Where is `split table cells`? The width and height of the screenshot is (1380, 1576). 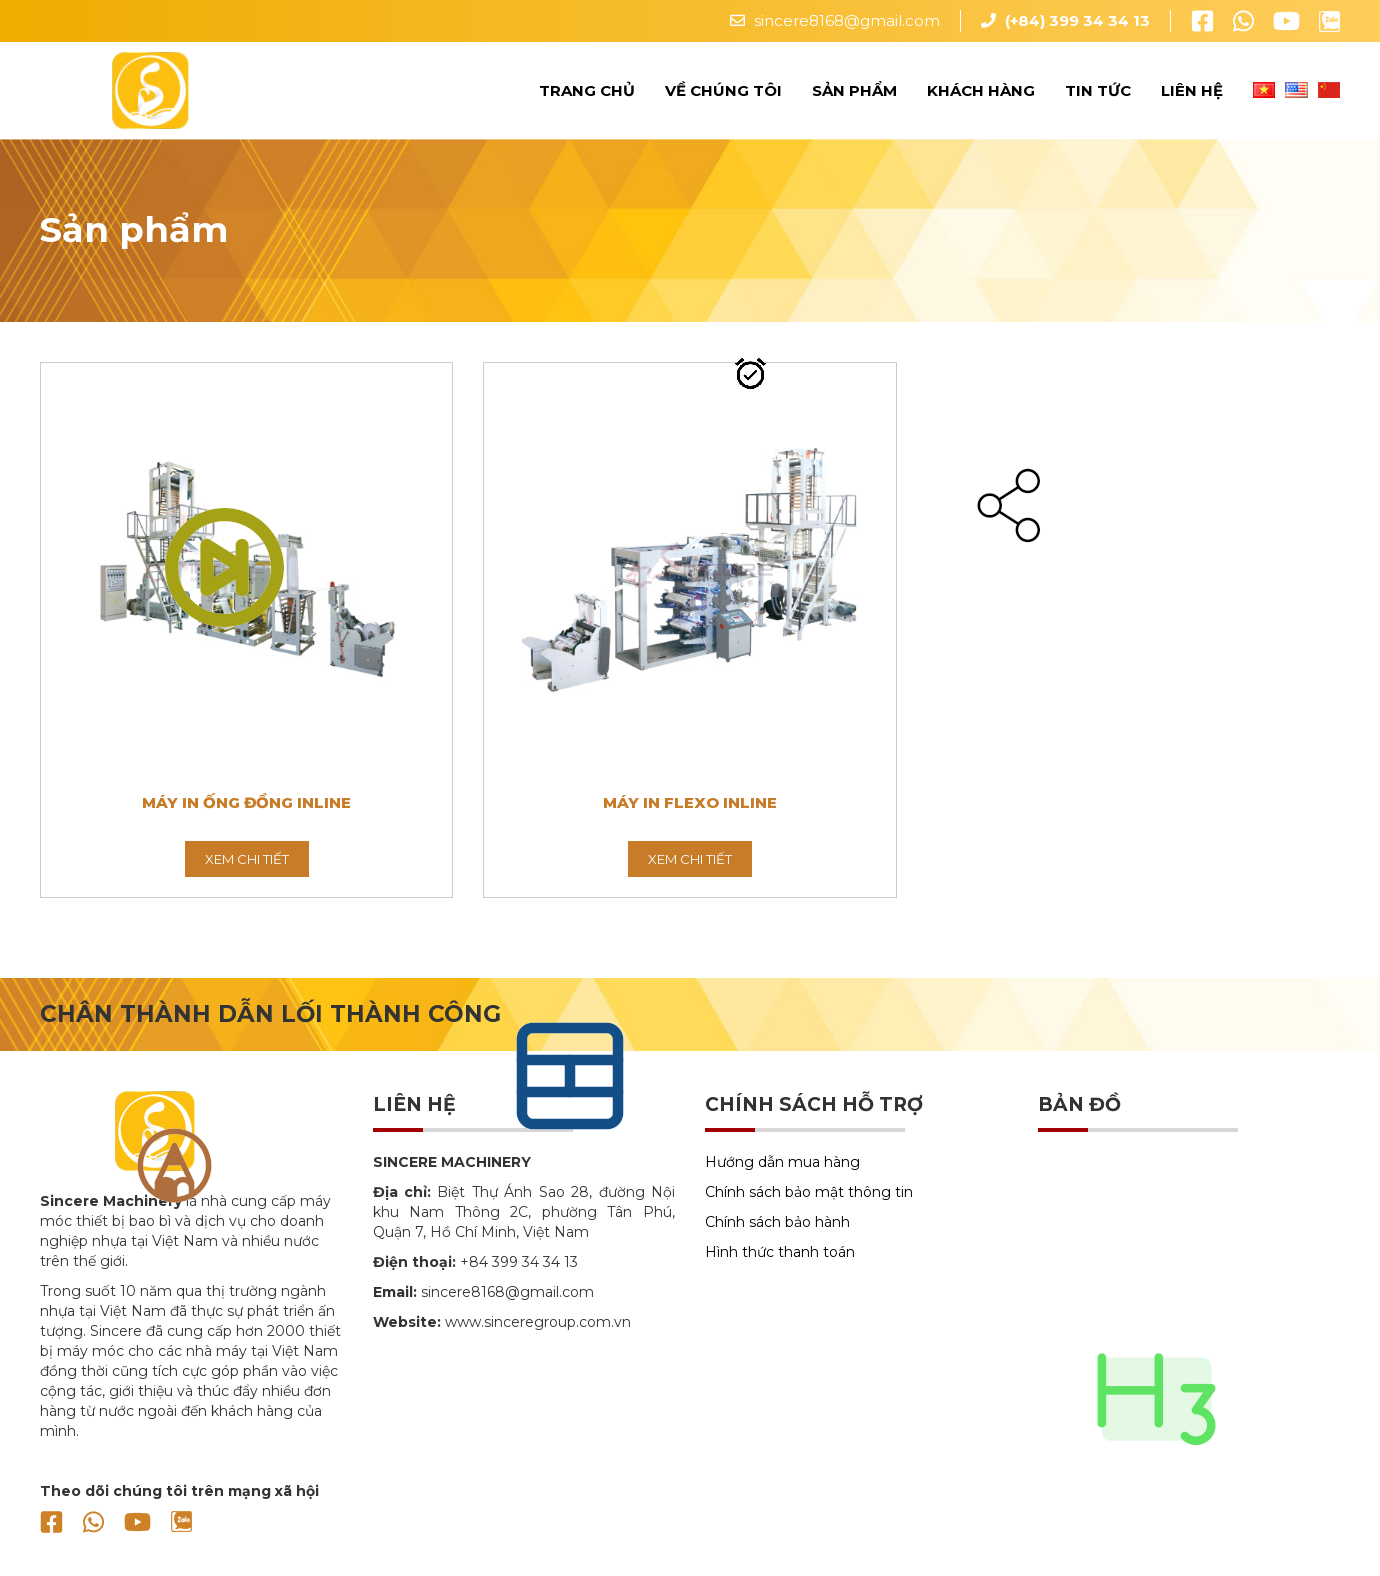 split table cells is located at coordinates (570, 1076).